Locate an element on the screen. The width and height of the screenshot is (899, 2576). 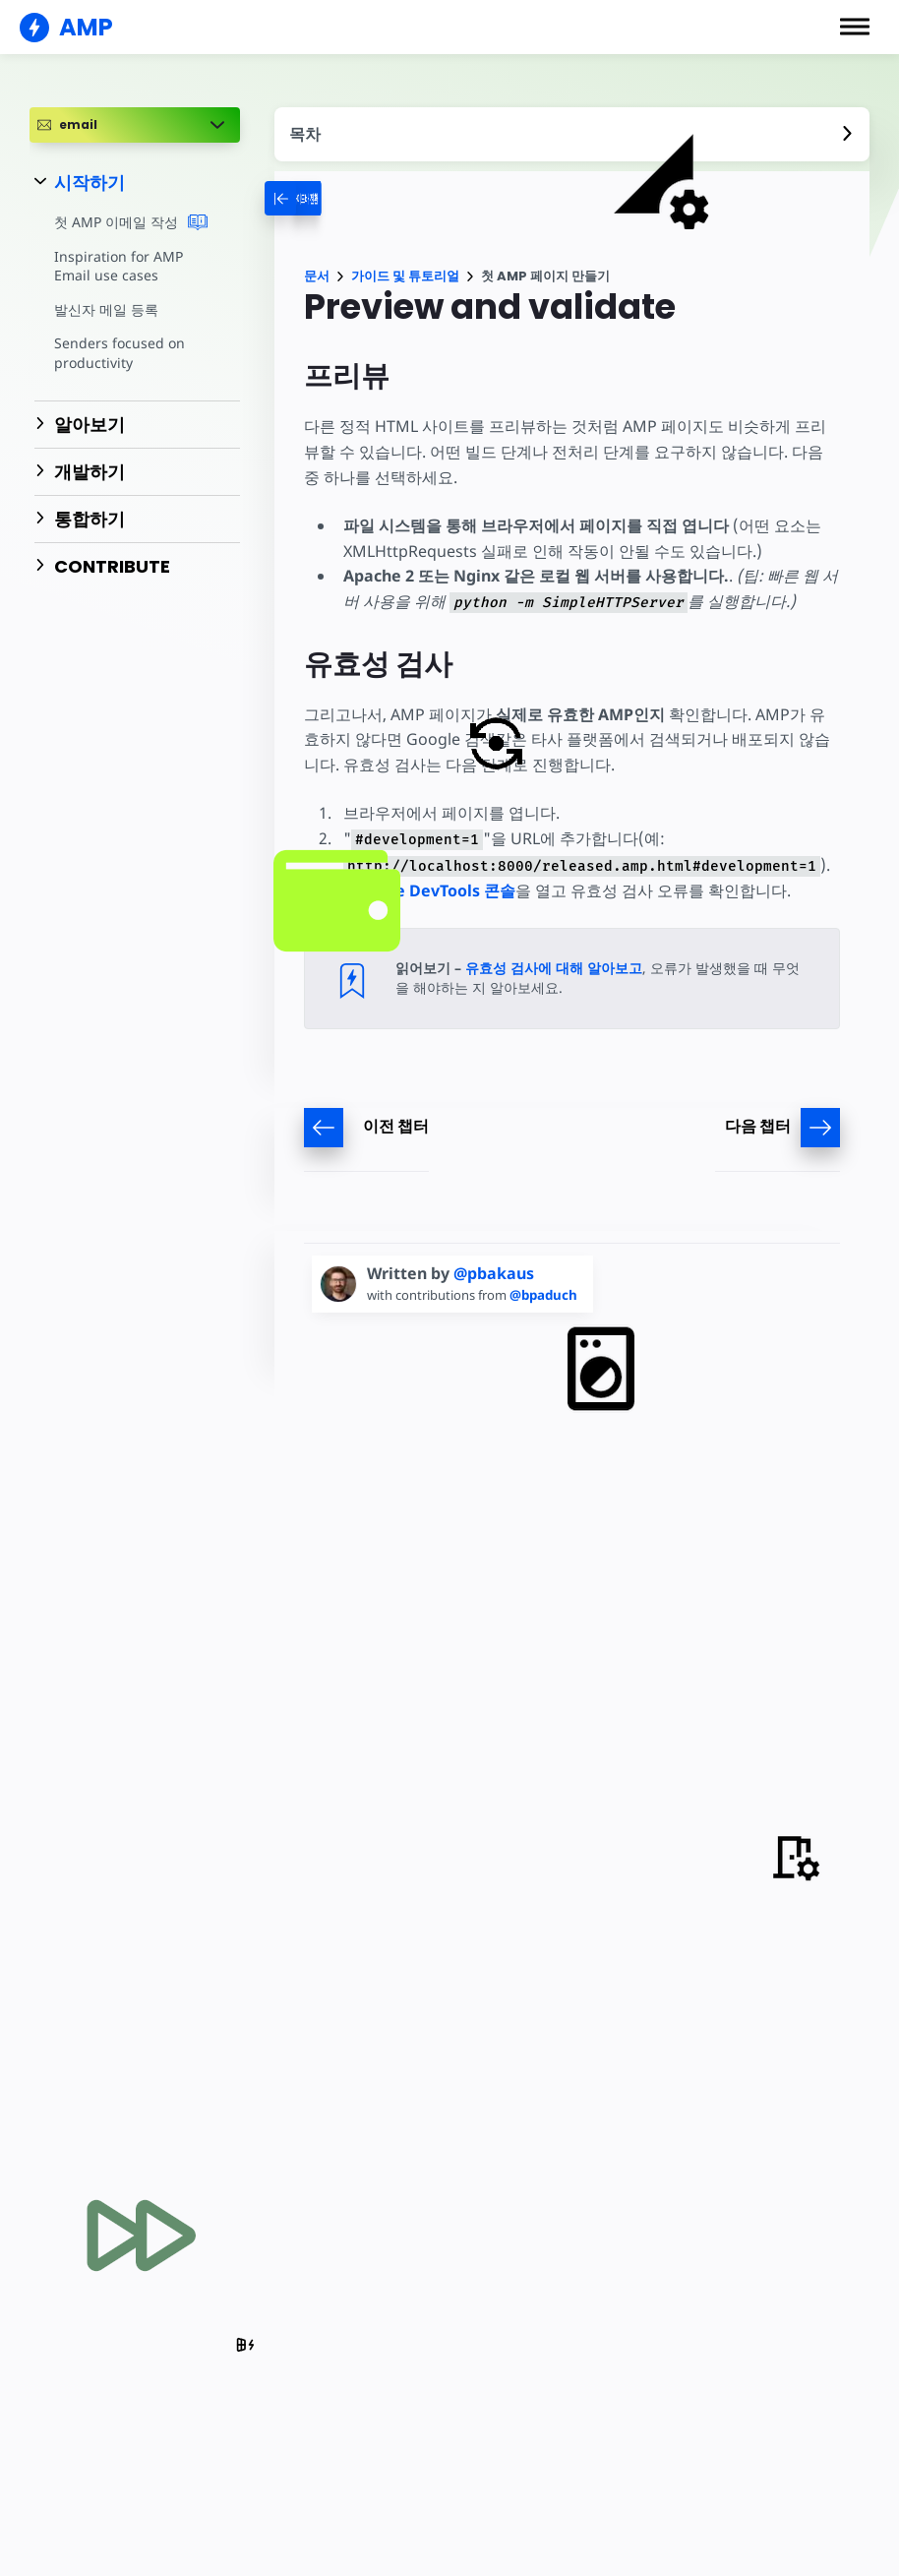
skip forward in media playback is located at coordinates (136, 2236).